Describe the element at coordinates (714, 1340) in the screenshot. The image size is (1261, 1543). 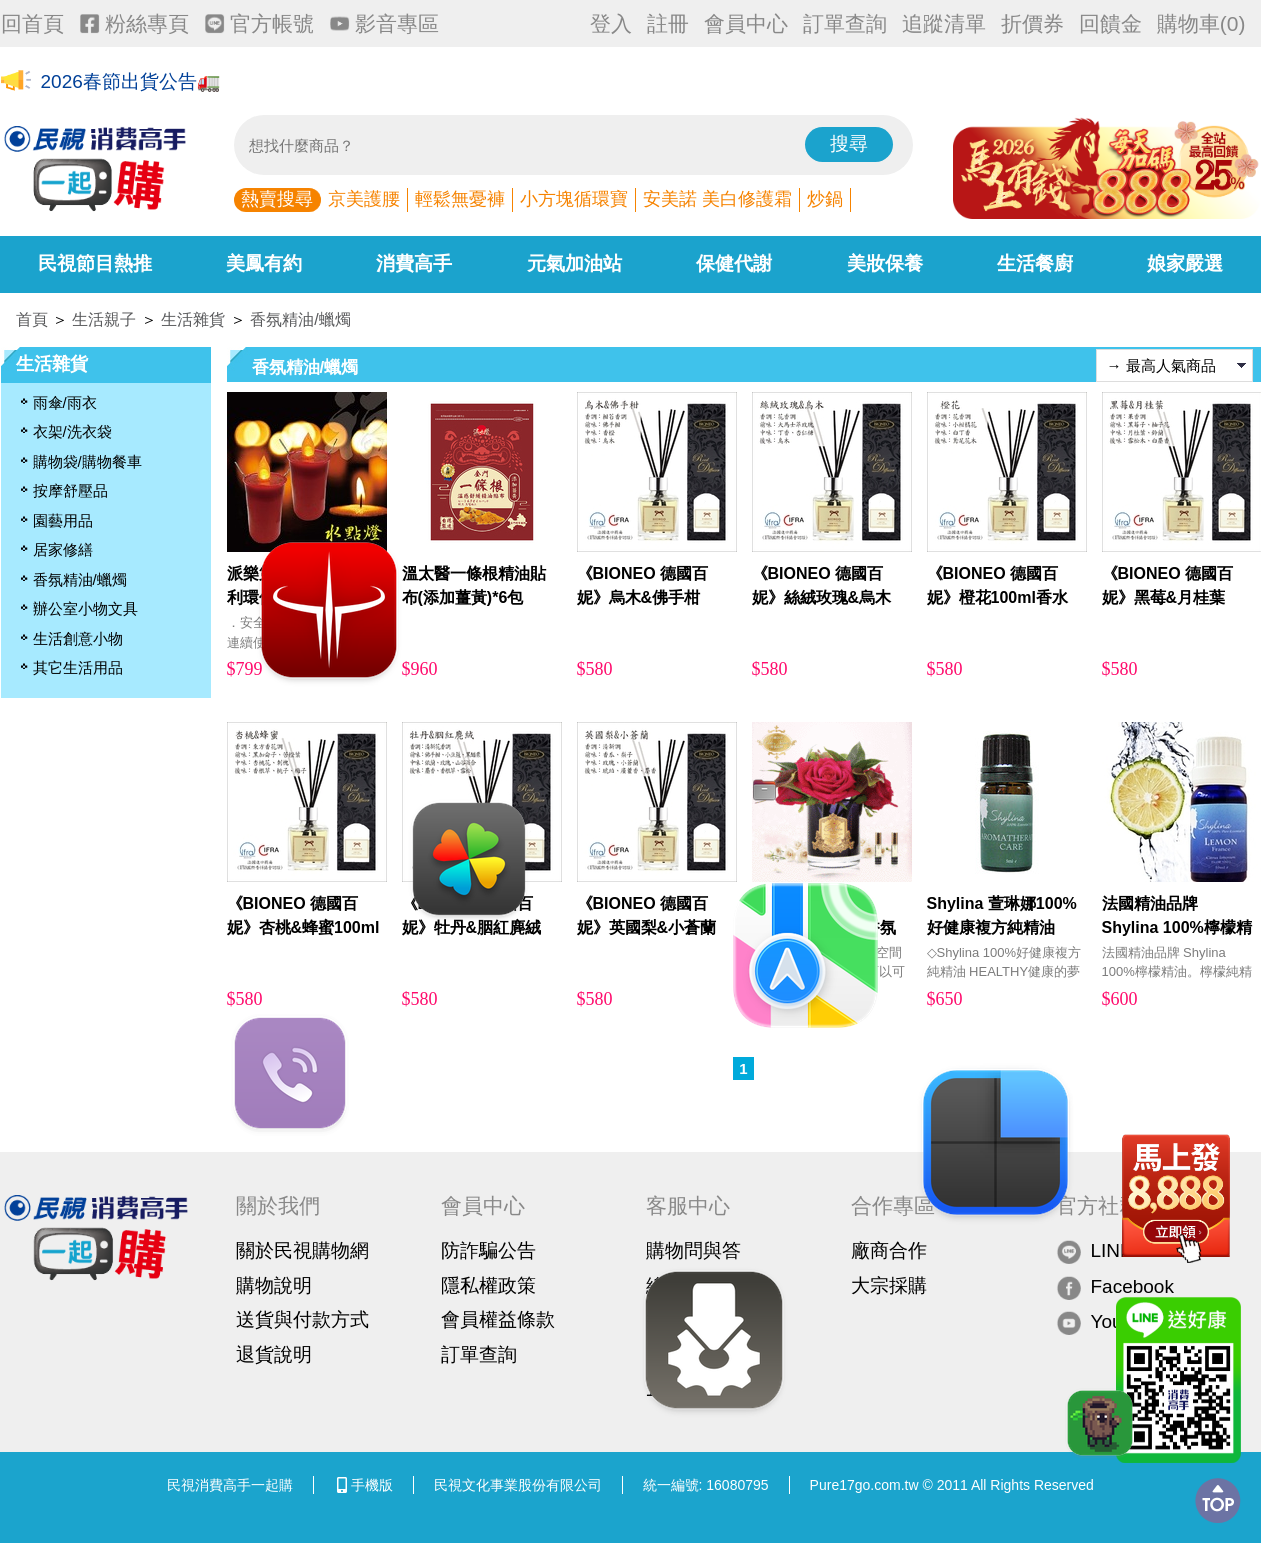
I see `open gear lever app for managing appimages` at that location.